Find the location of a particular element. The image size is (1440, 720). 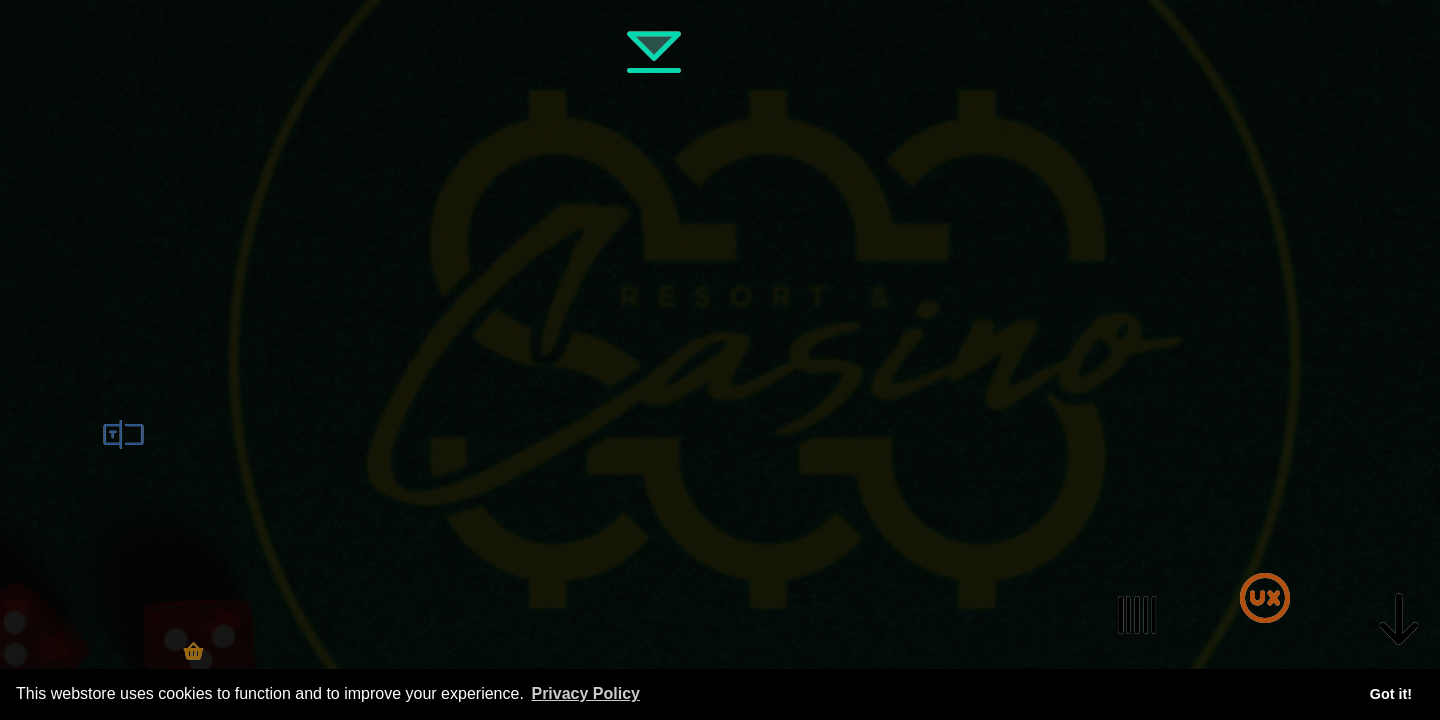

scroll down or view more content is located at coordinates (1399, 619).